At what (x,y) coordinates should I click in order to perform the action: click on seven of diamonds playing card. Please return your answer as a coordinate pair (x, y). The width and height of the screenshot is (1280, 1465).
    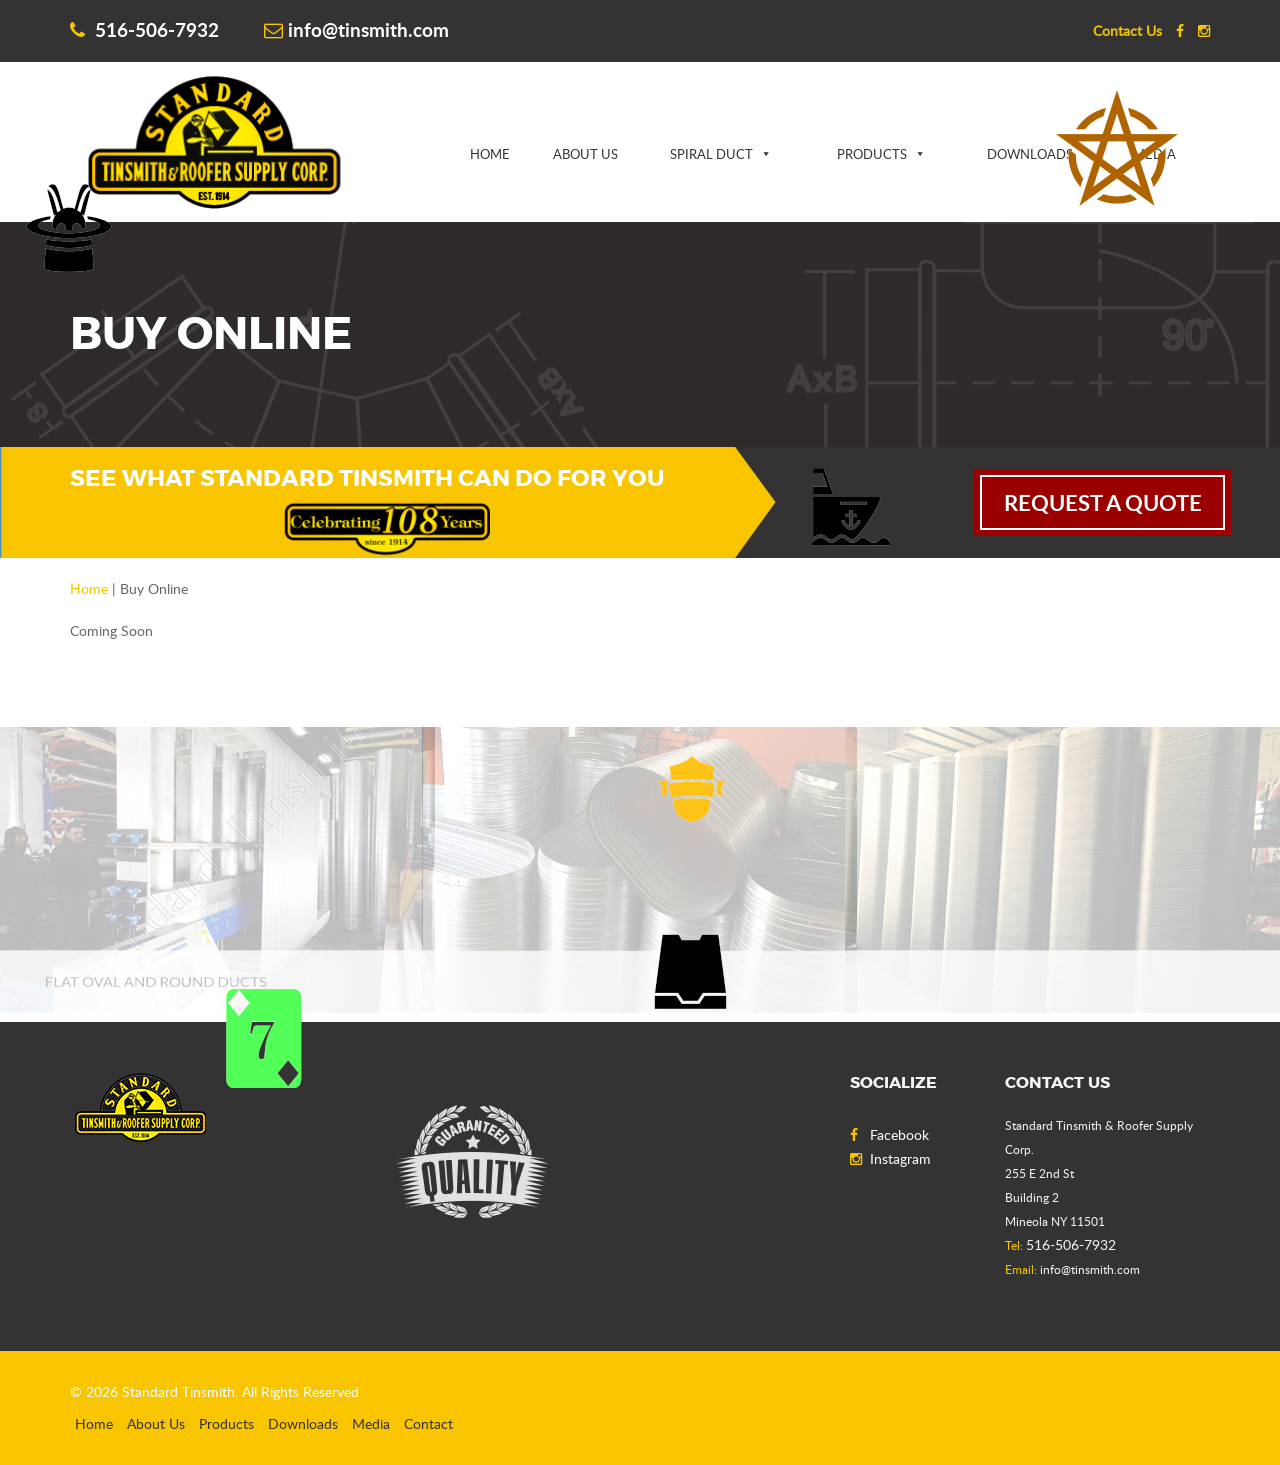
    Looking at the image, I should click on (263, 1038).